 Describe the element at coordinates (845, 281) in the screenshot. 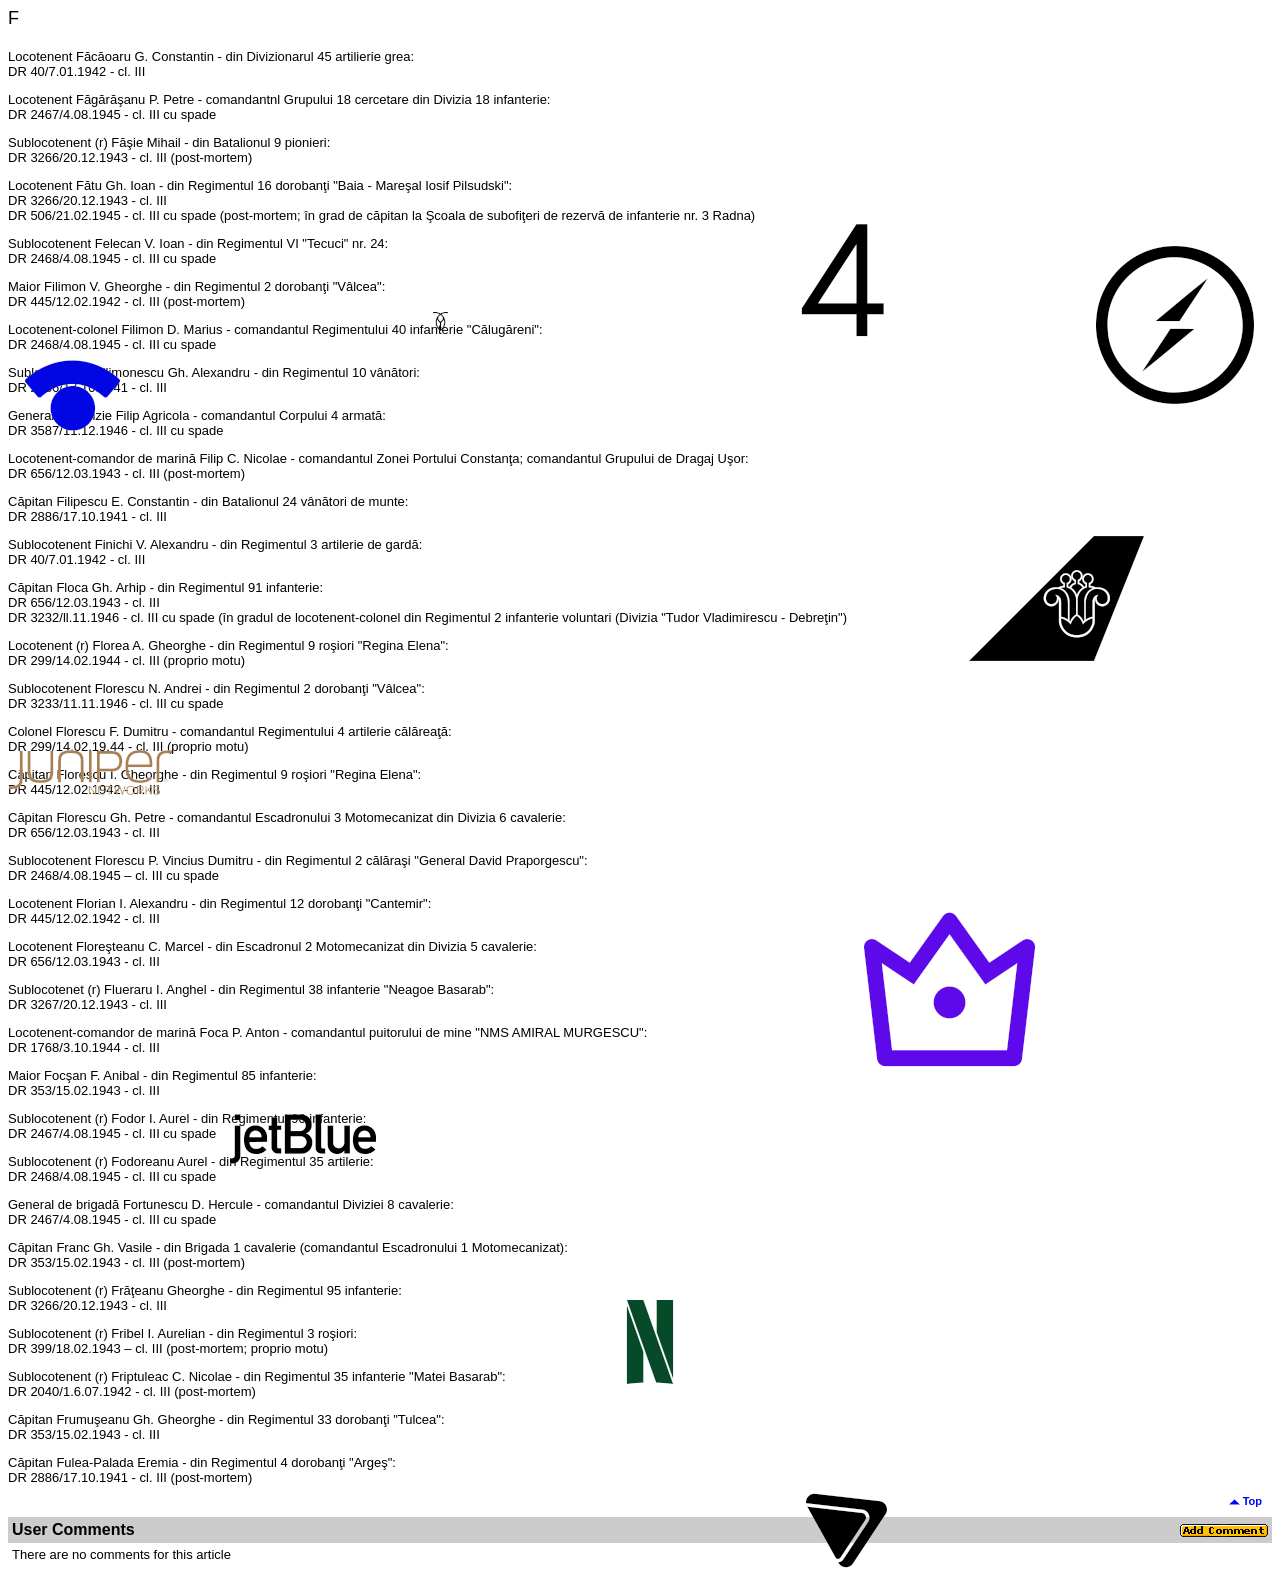

I see `indicates step 4 in a numbered sequence` at that location.